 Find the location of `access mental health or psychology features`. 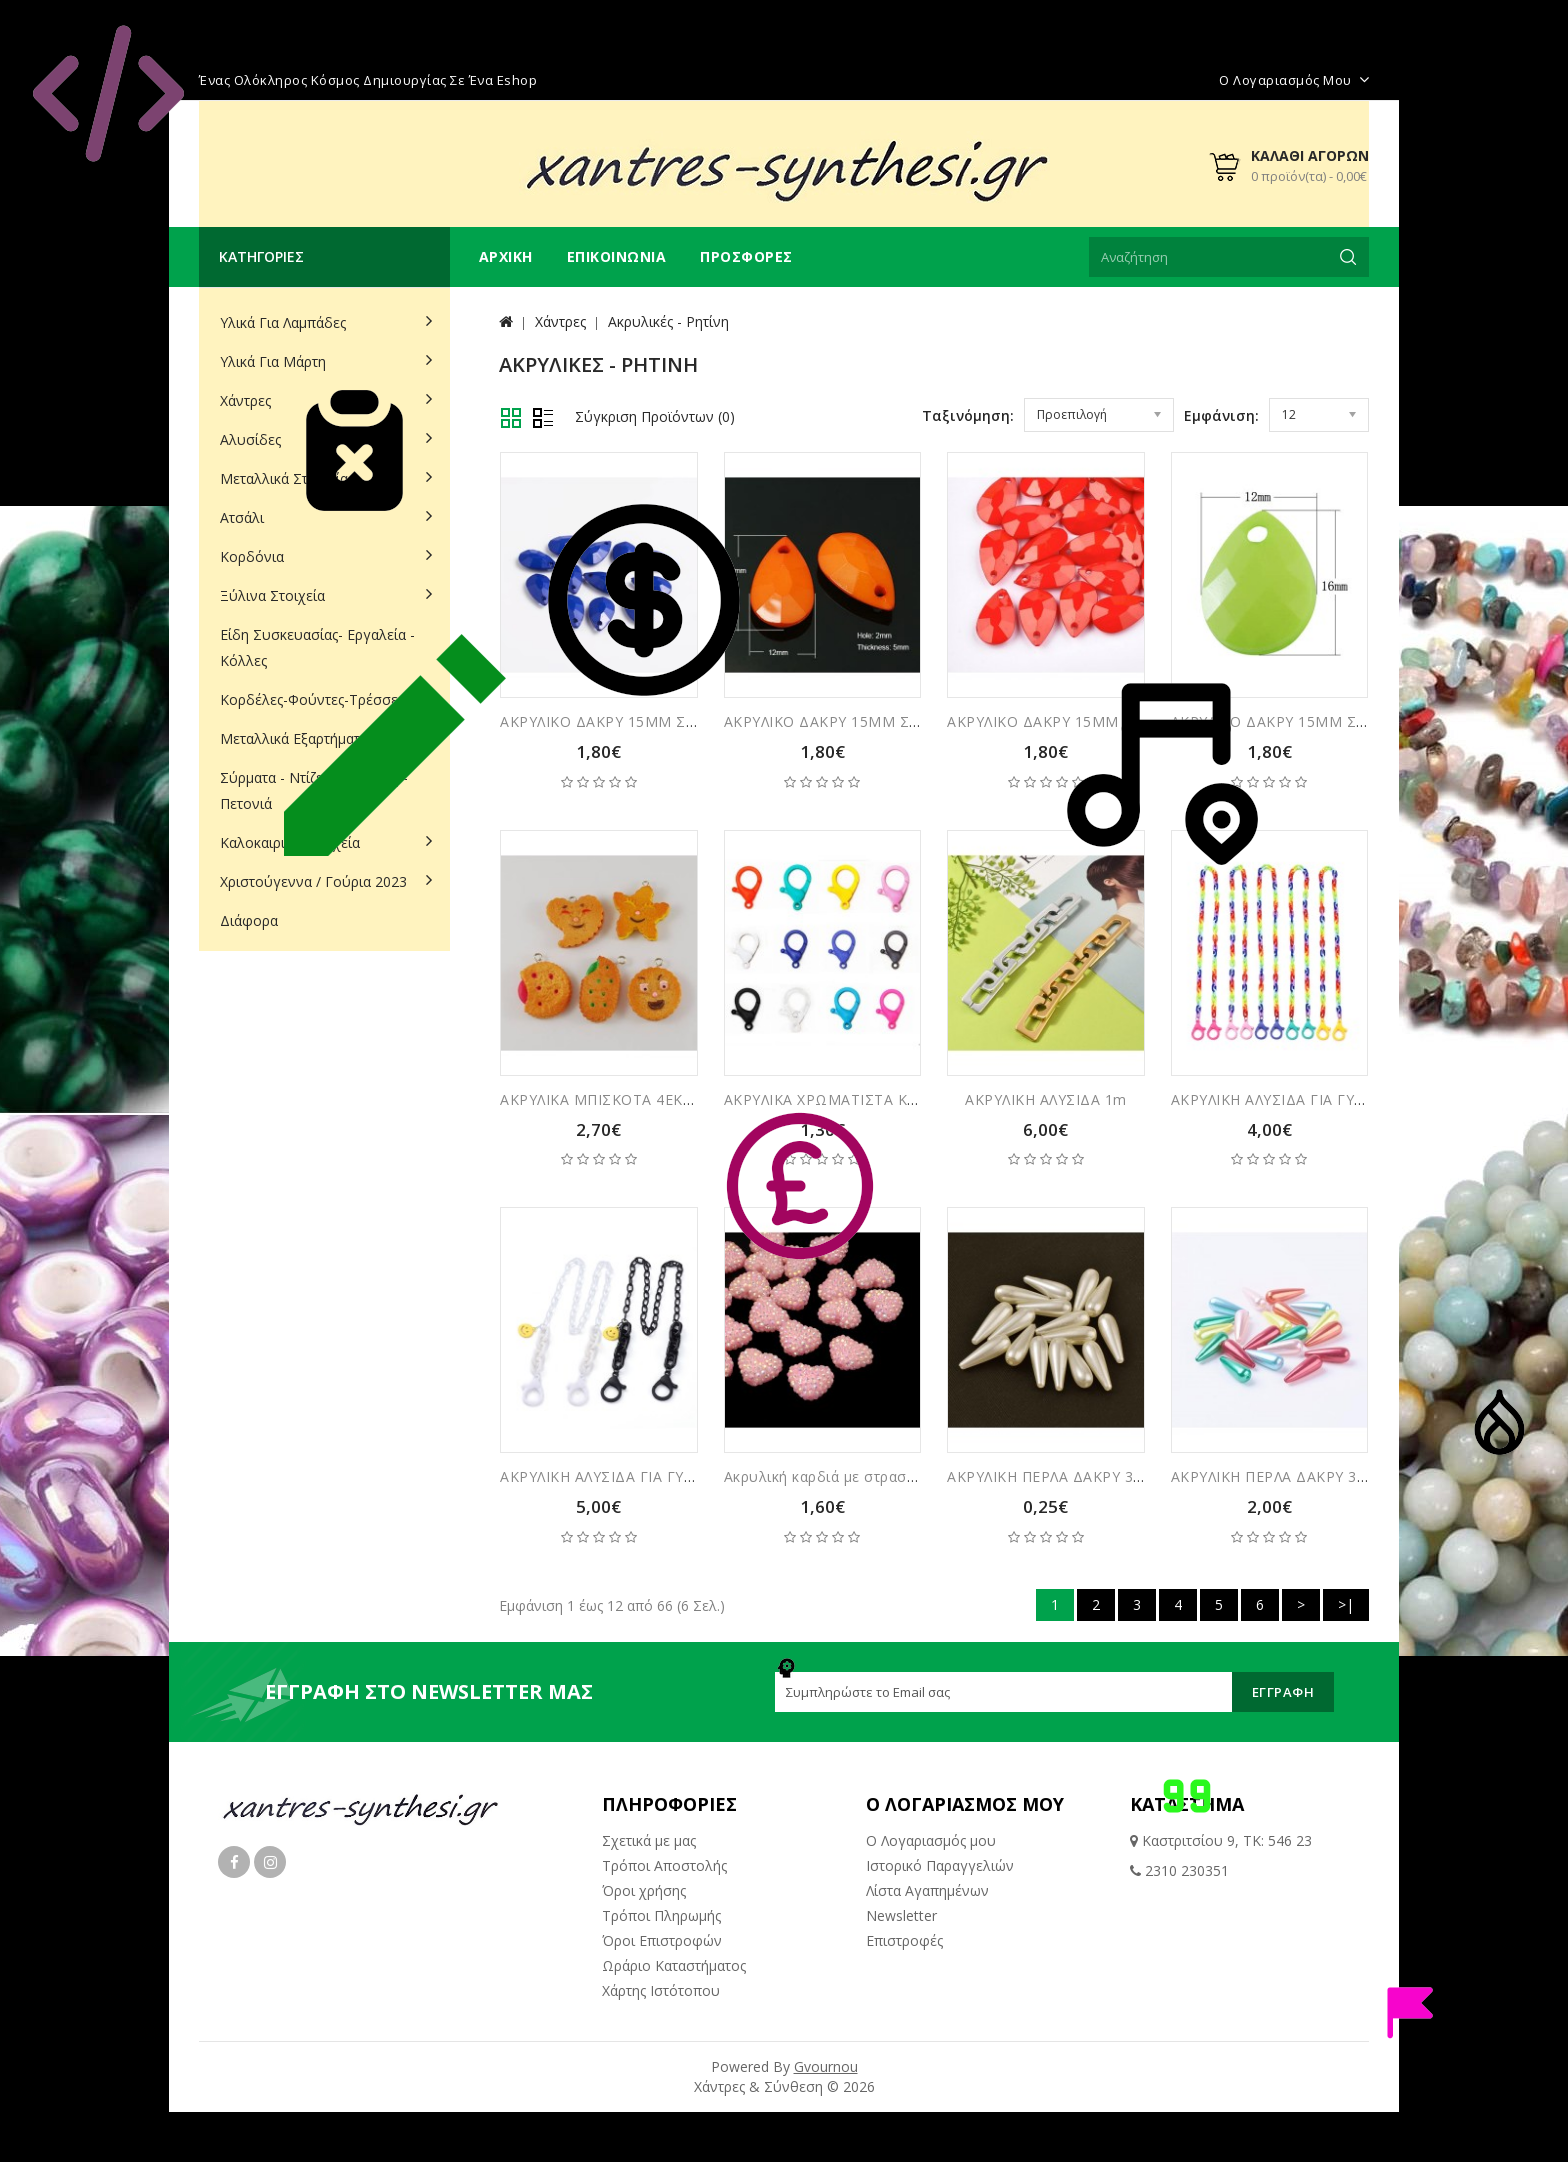

access mental health or psychology features is located at coordinates (786, 1668).